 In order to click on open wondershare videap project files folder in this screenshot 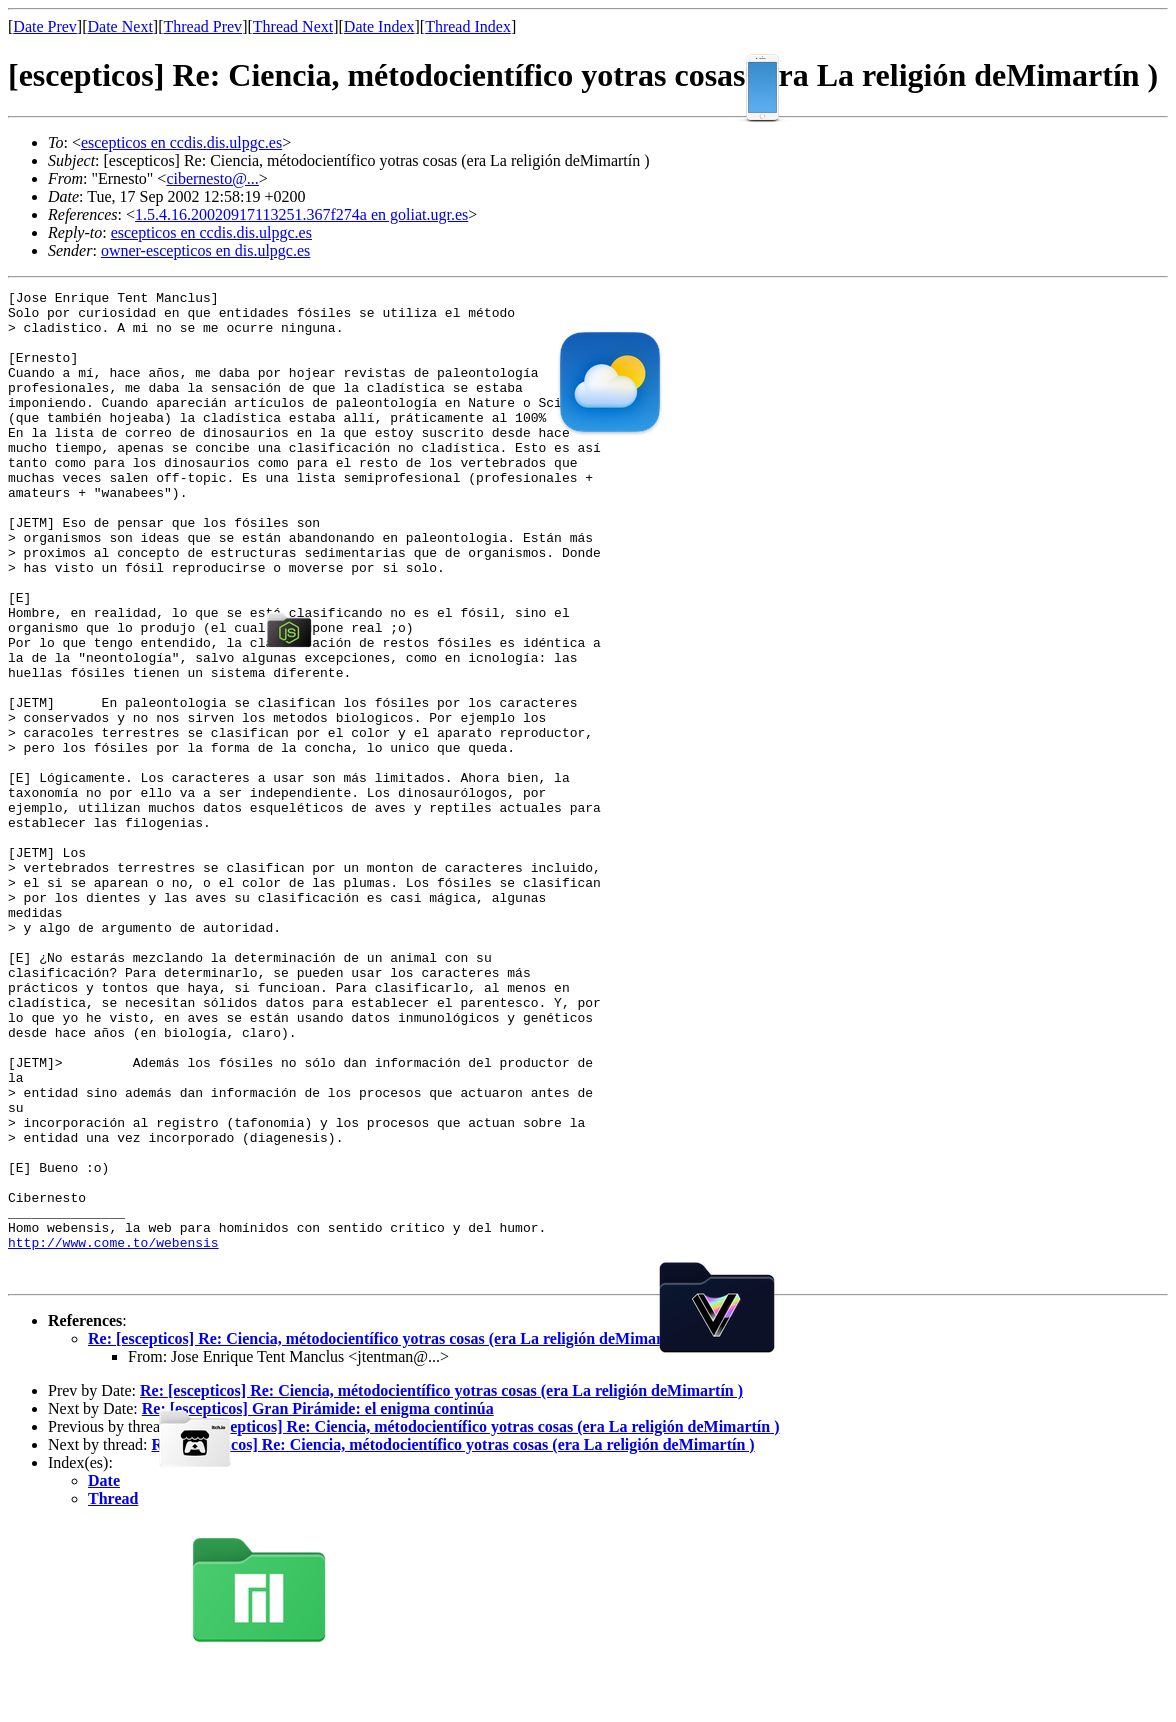, I will do `click(716, 1310)`.